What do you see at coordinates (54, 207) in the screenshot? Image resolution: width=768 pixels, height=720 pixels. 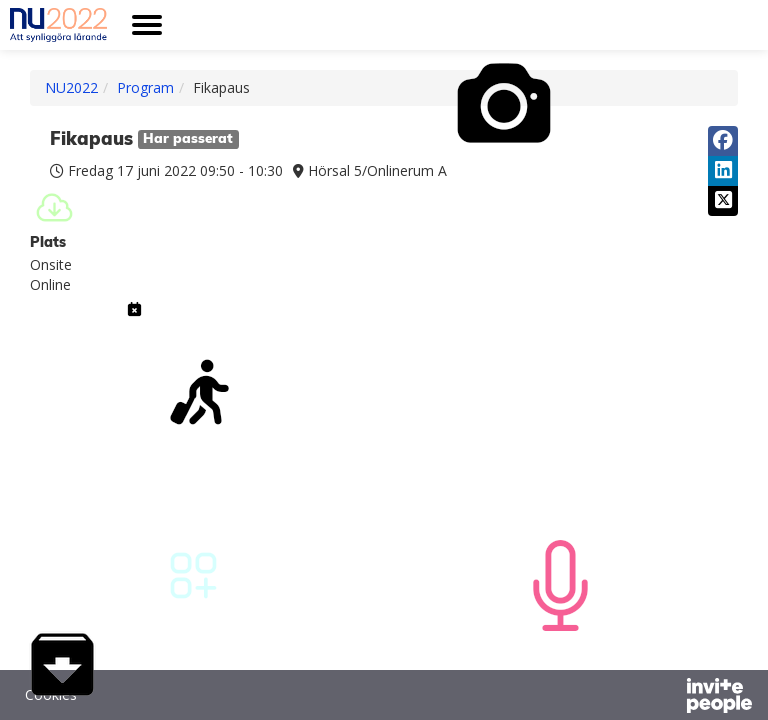 I see `download from cloud storage` at bounding box center [54, 207].